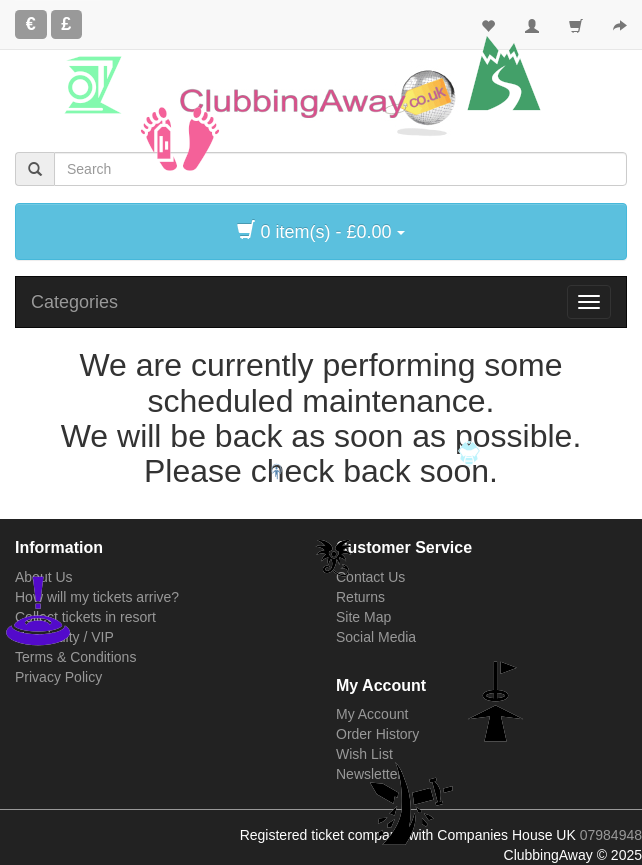 The image size is (642, 865). Describe the element at coordinates (276, 471) in the screenshot. I see `access jump rope workout or exercise` at that location.